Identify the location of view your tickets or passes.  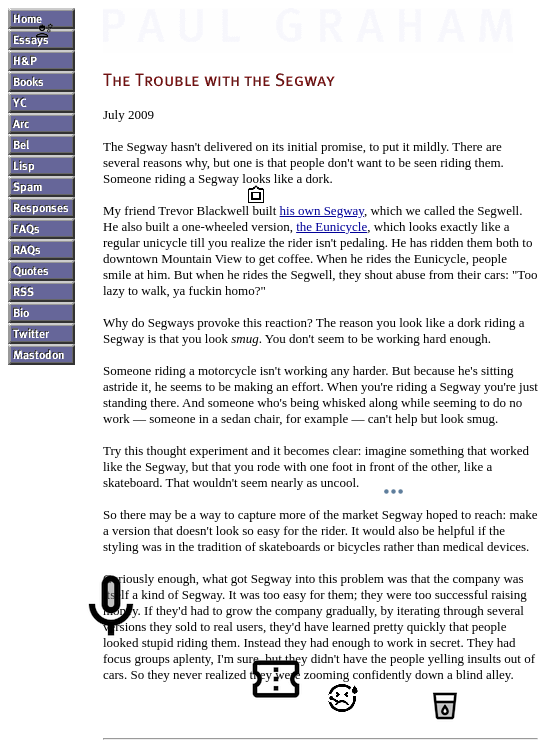
(276, 679).